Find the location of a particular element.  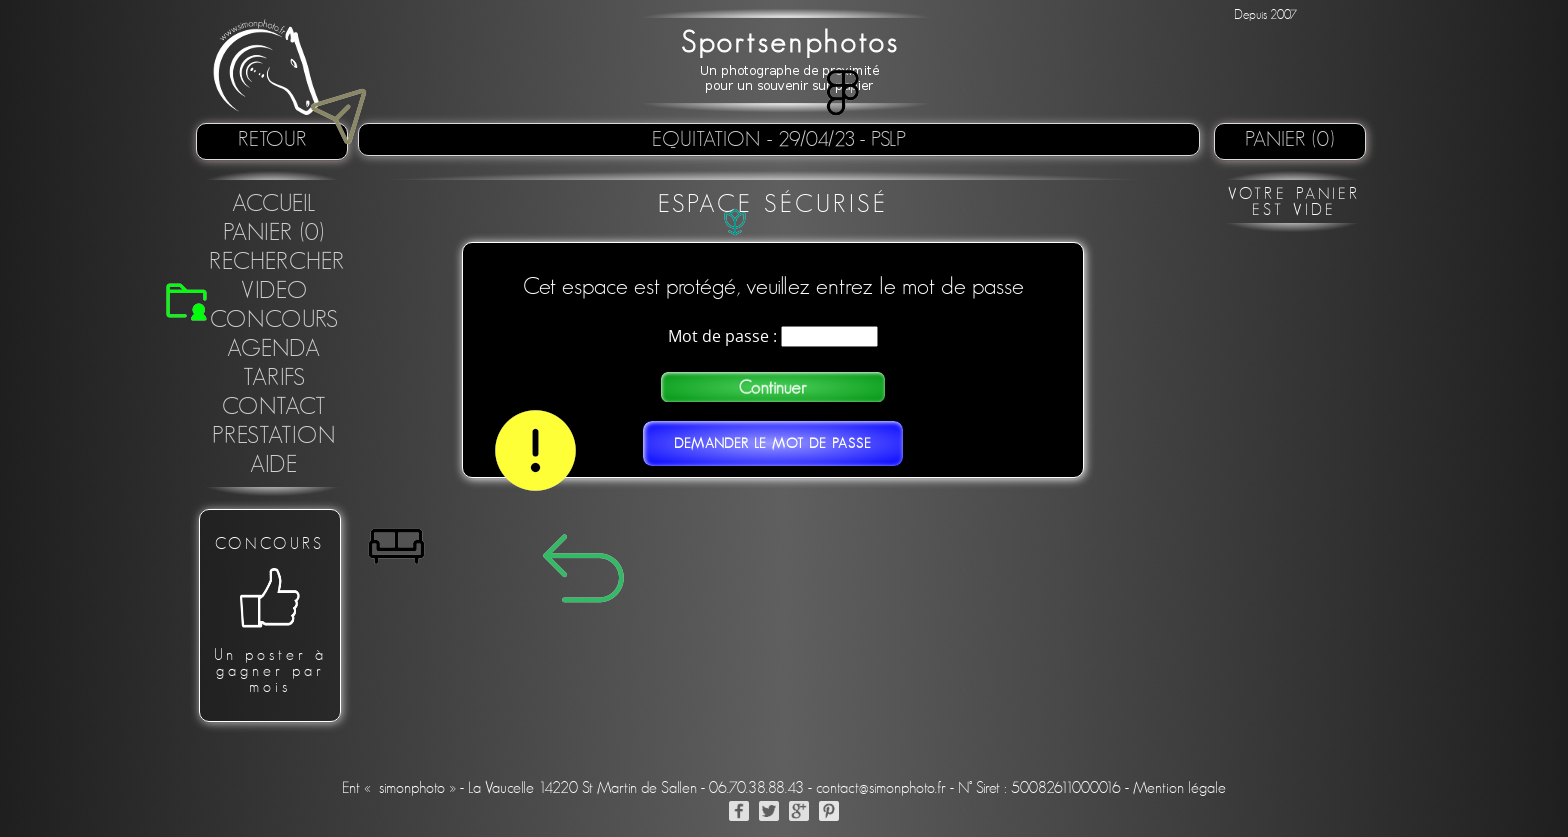

access garden or plant care features is located at coordinates (735, 222).